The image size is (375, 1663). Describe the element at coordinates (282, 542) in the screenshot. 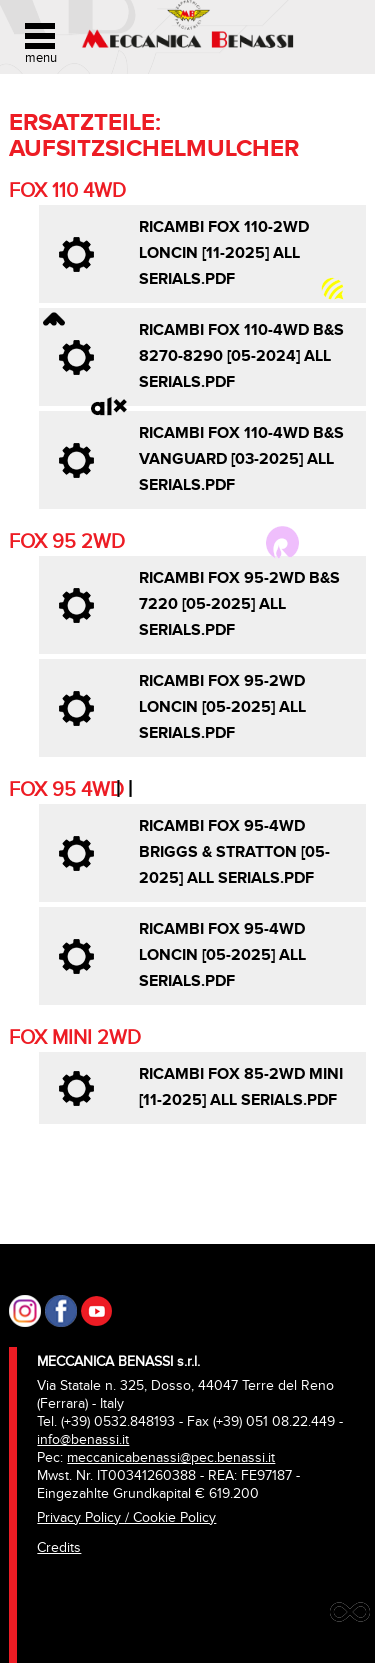

I see `reliance industries limited company logo` at that location.